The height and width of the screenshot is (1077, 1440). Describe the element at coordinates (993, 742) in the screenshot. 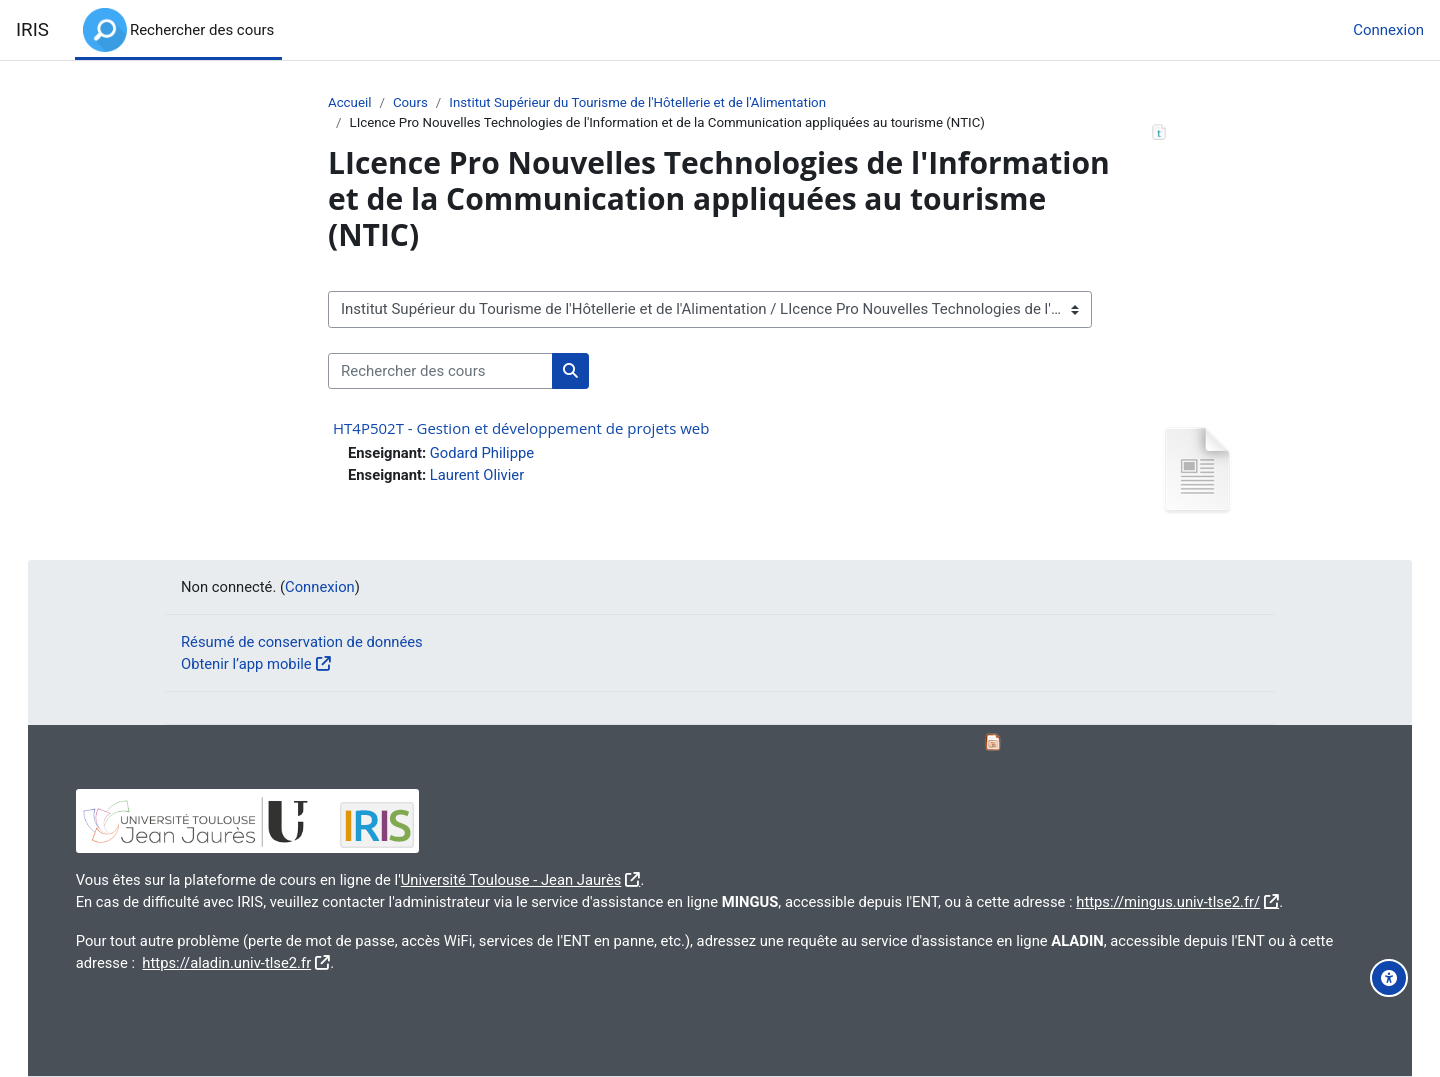

I see `libreoffice impress presentation file` at that location.